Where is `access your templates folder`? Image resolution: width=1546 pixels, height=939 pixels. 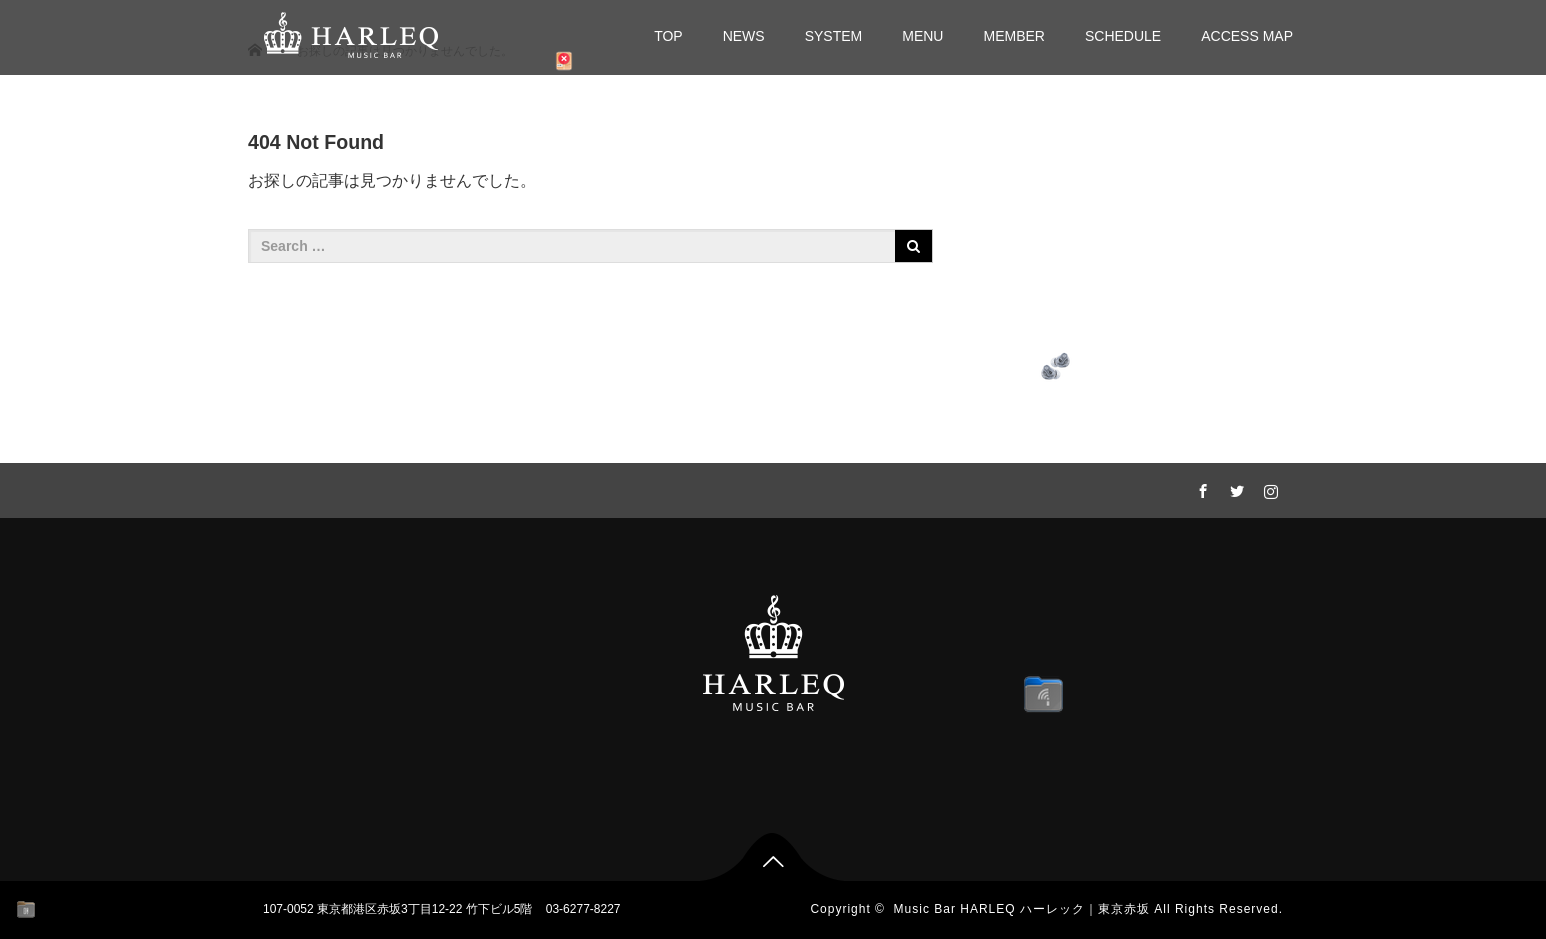
access your templates folder is located at coordinates (26, 909).